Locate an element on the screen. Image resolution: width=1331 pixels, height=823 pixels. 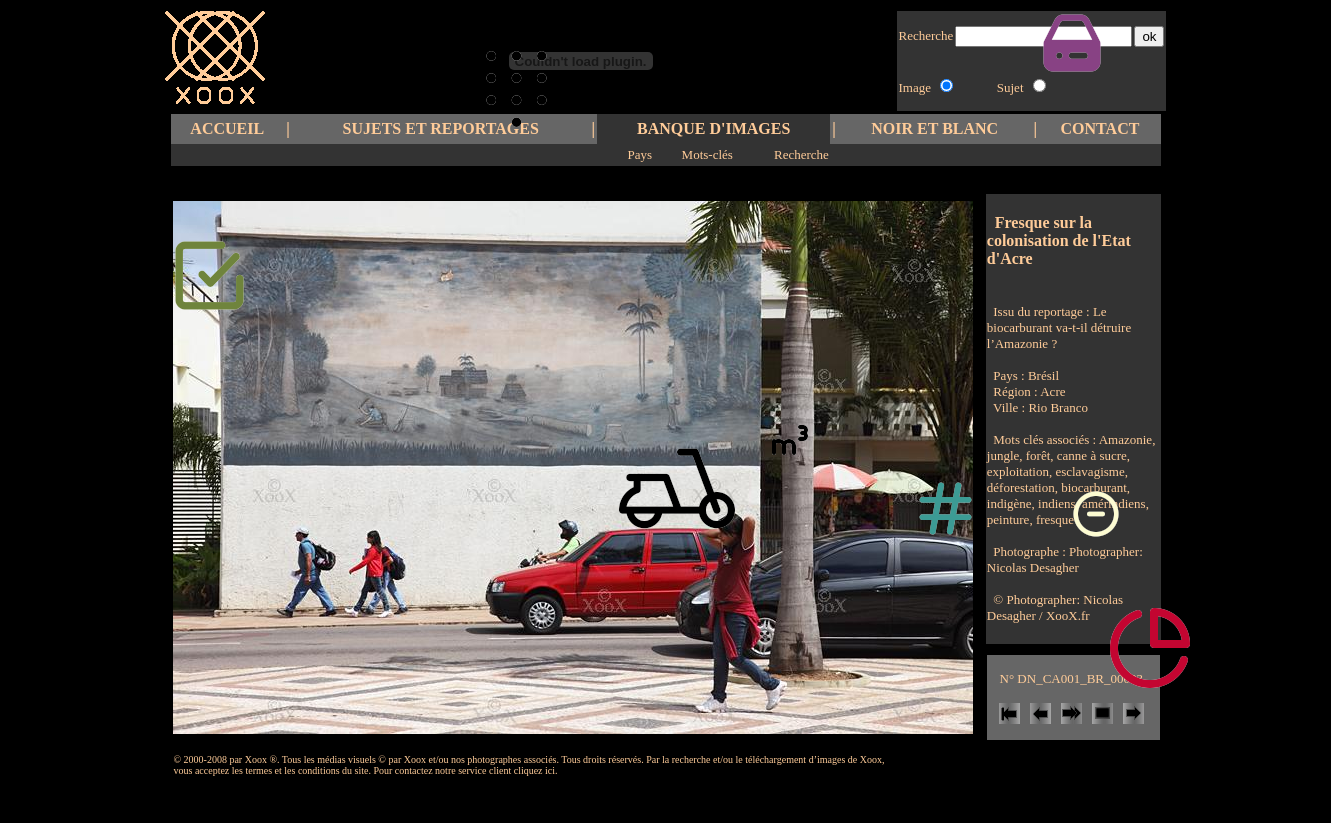
open the numeric keypad is located at coordinates (516, 87).